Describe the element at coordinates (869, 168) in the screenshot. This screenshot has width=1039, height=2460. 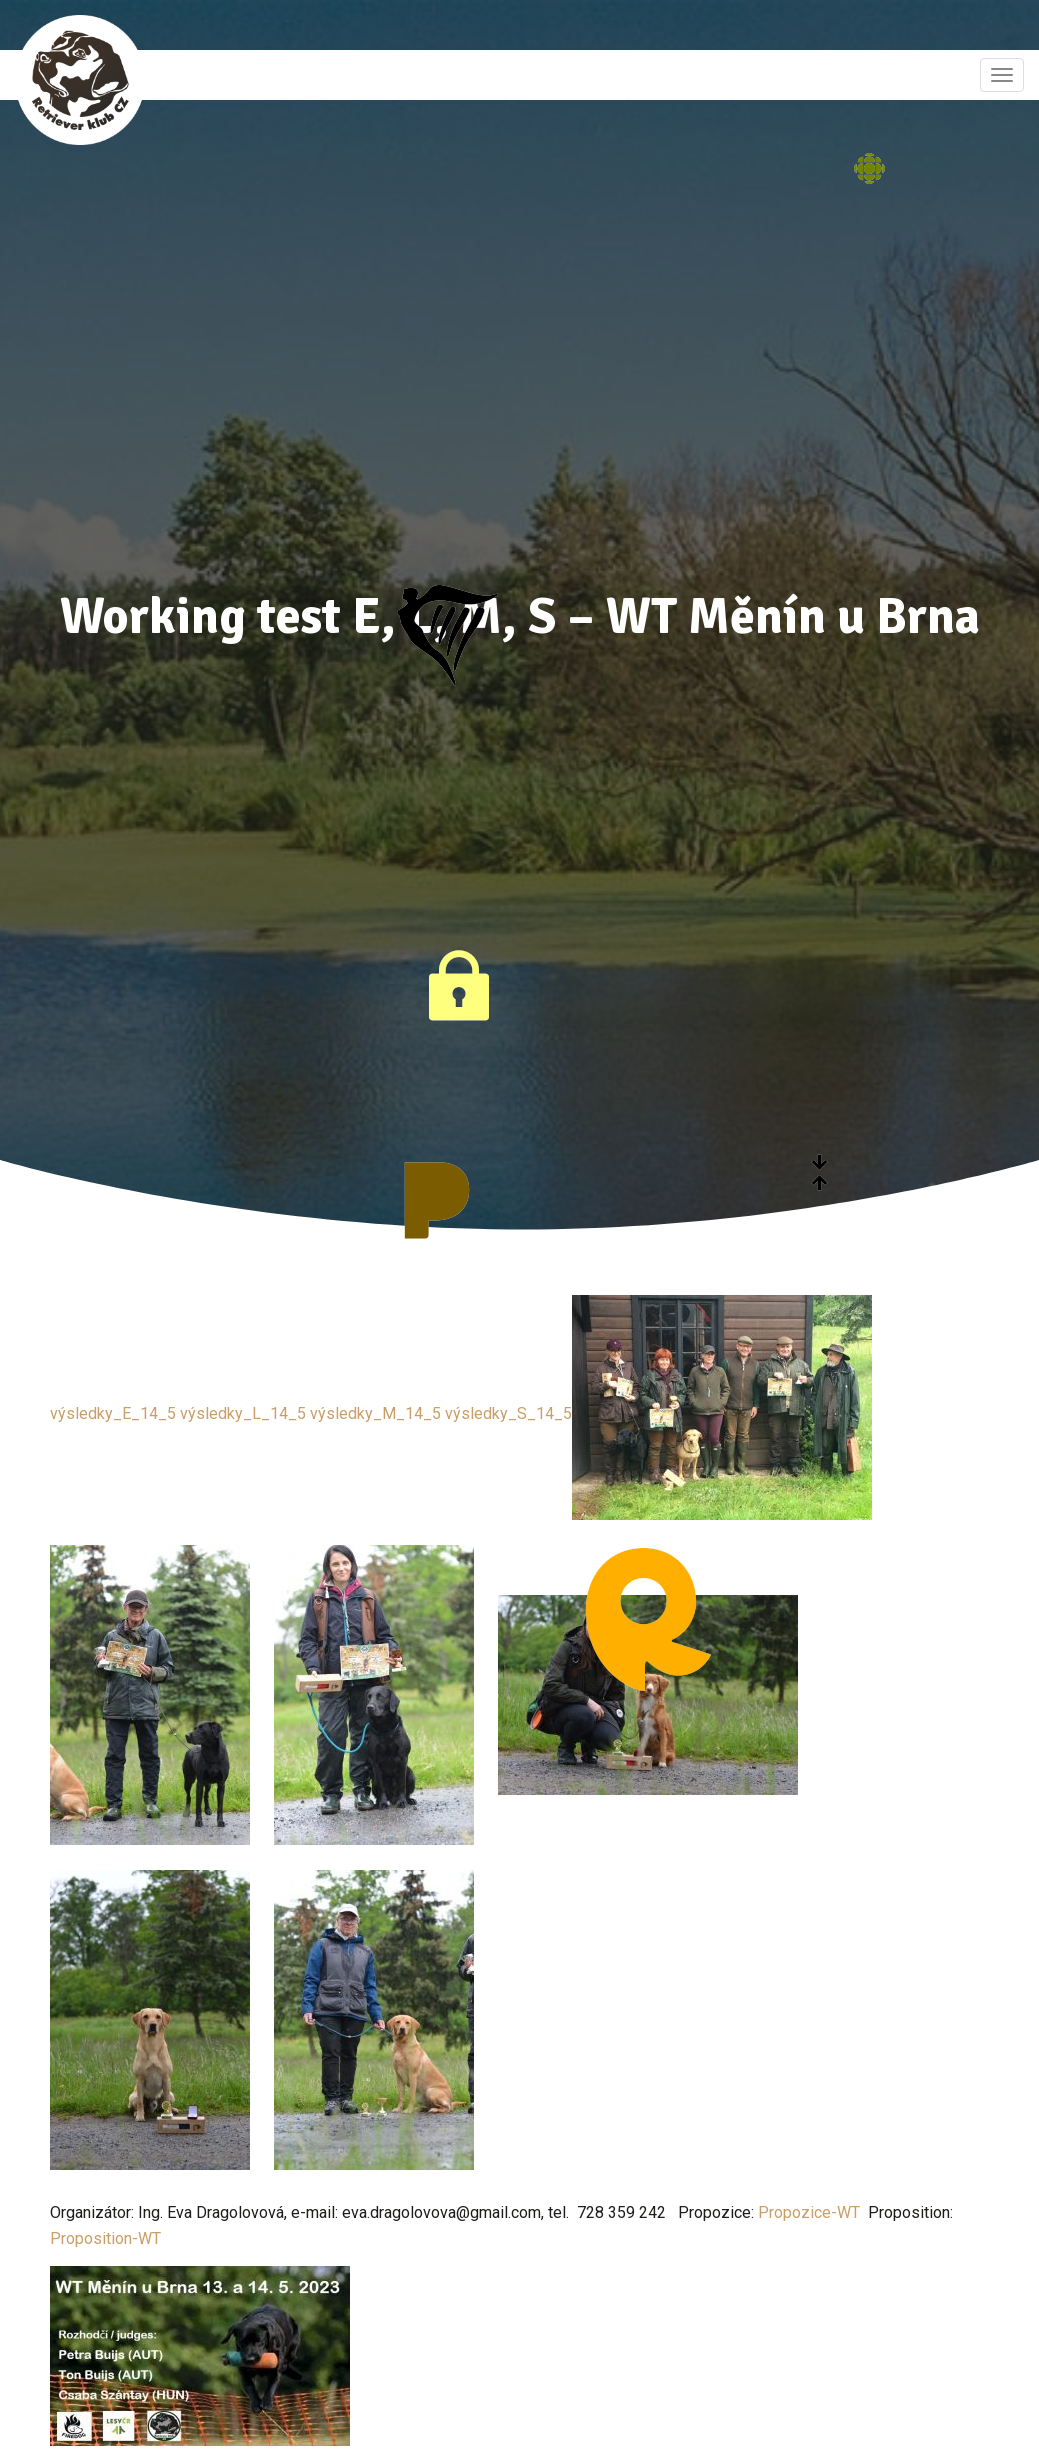
I see `CBC (Canadian Broadcasting Corporation) logo` at that location.